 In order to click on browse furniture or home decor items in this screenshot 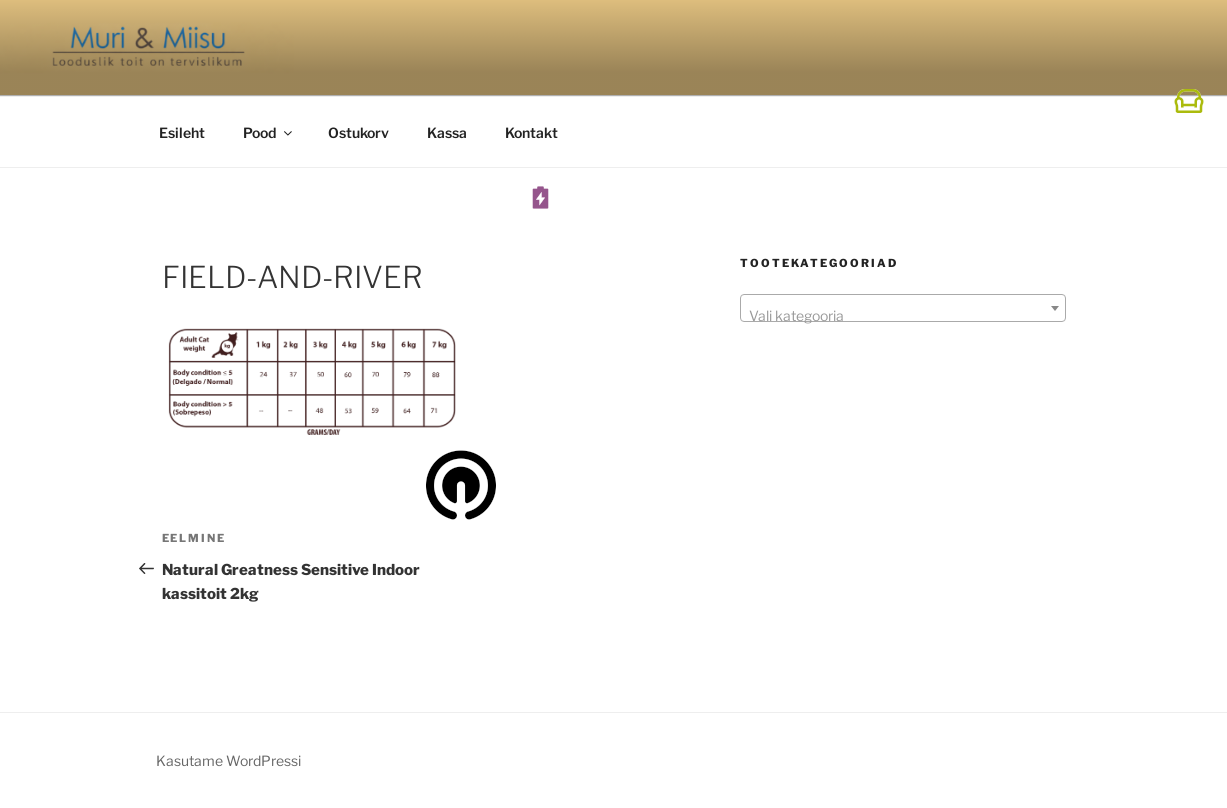, I will do `click(1189, 101)`.